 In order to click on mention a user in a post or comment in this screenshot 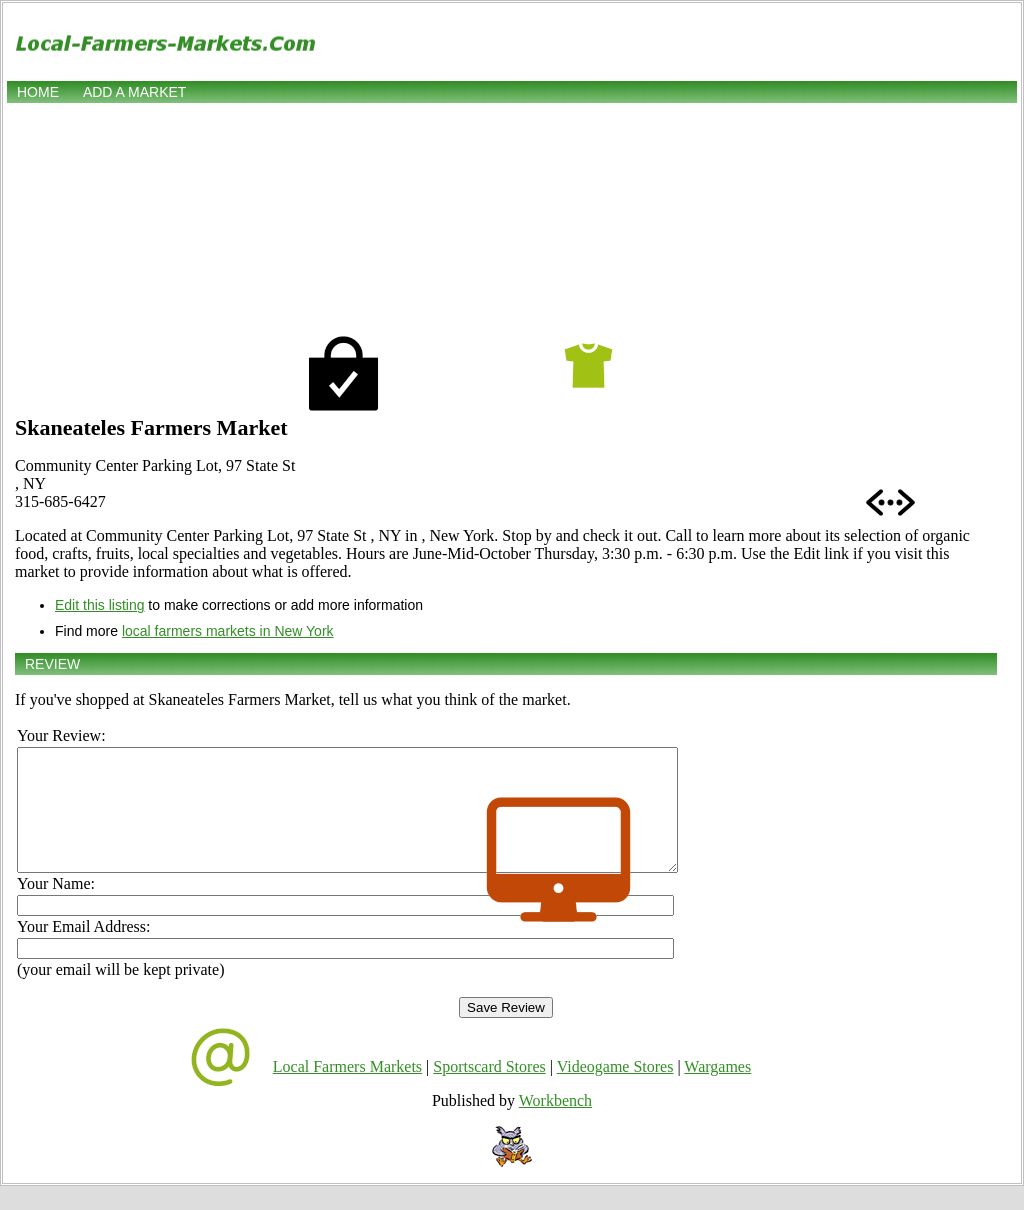, I will do `click(220, 1057)`.